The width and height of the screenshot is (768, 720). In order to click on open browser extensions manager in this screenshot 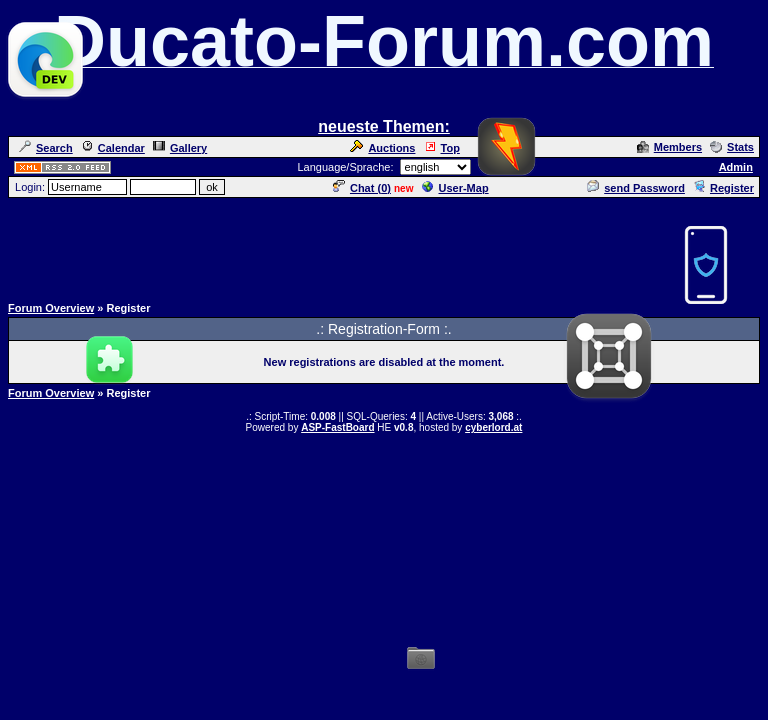, I will do `click(109, 359)`.